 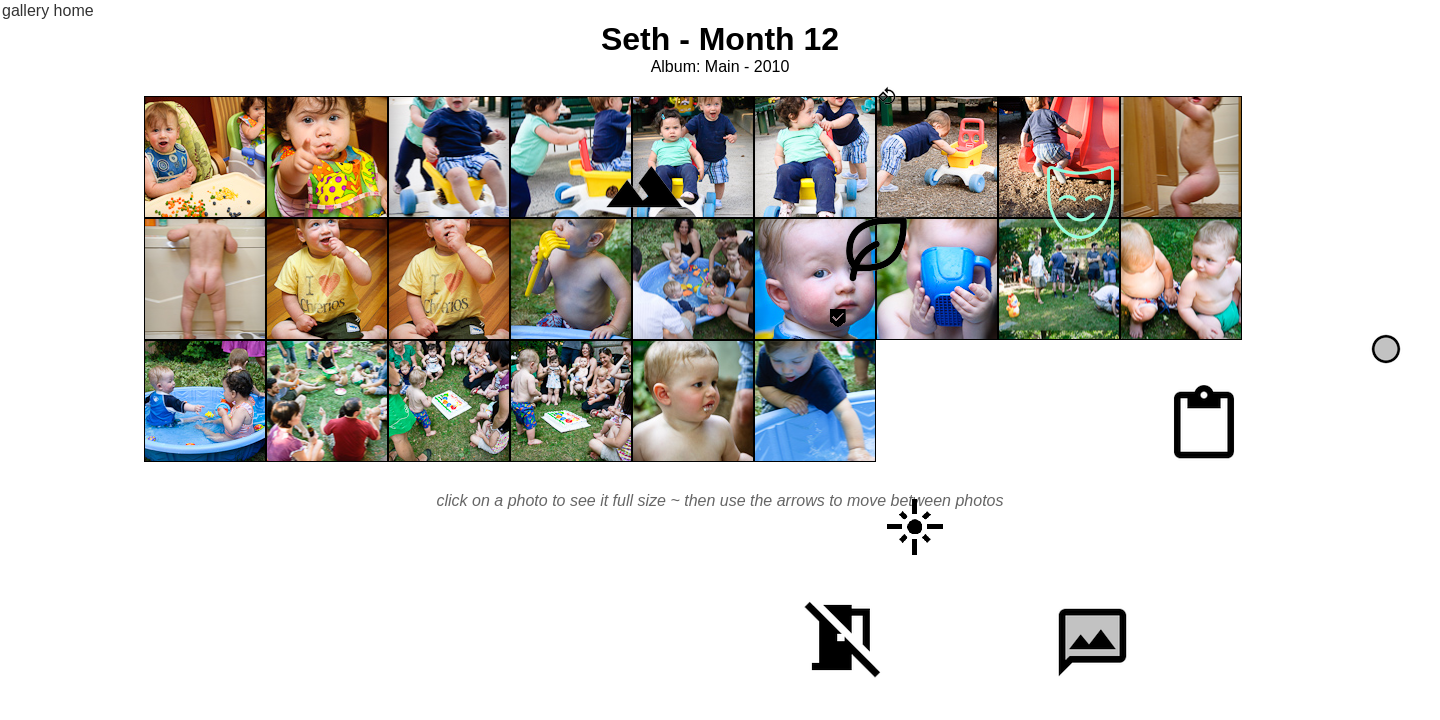 I want to click on view eco-friendly or sustainable options, so click(x=876, y=247).